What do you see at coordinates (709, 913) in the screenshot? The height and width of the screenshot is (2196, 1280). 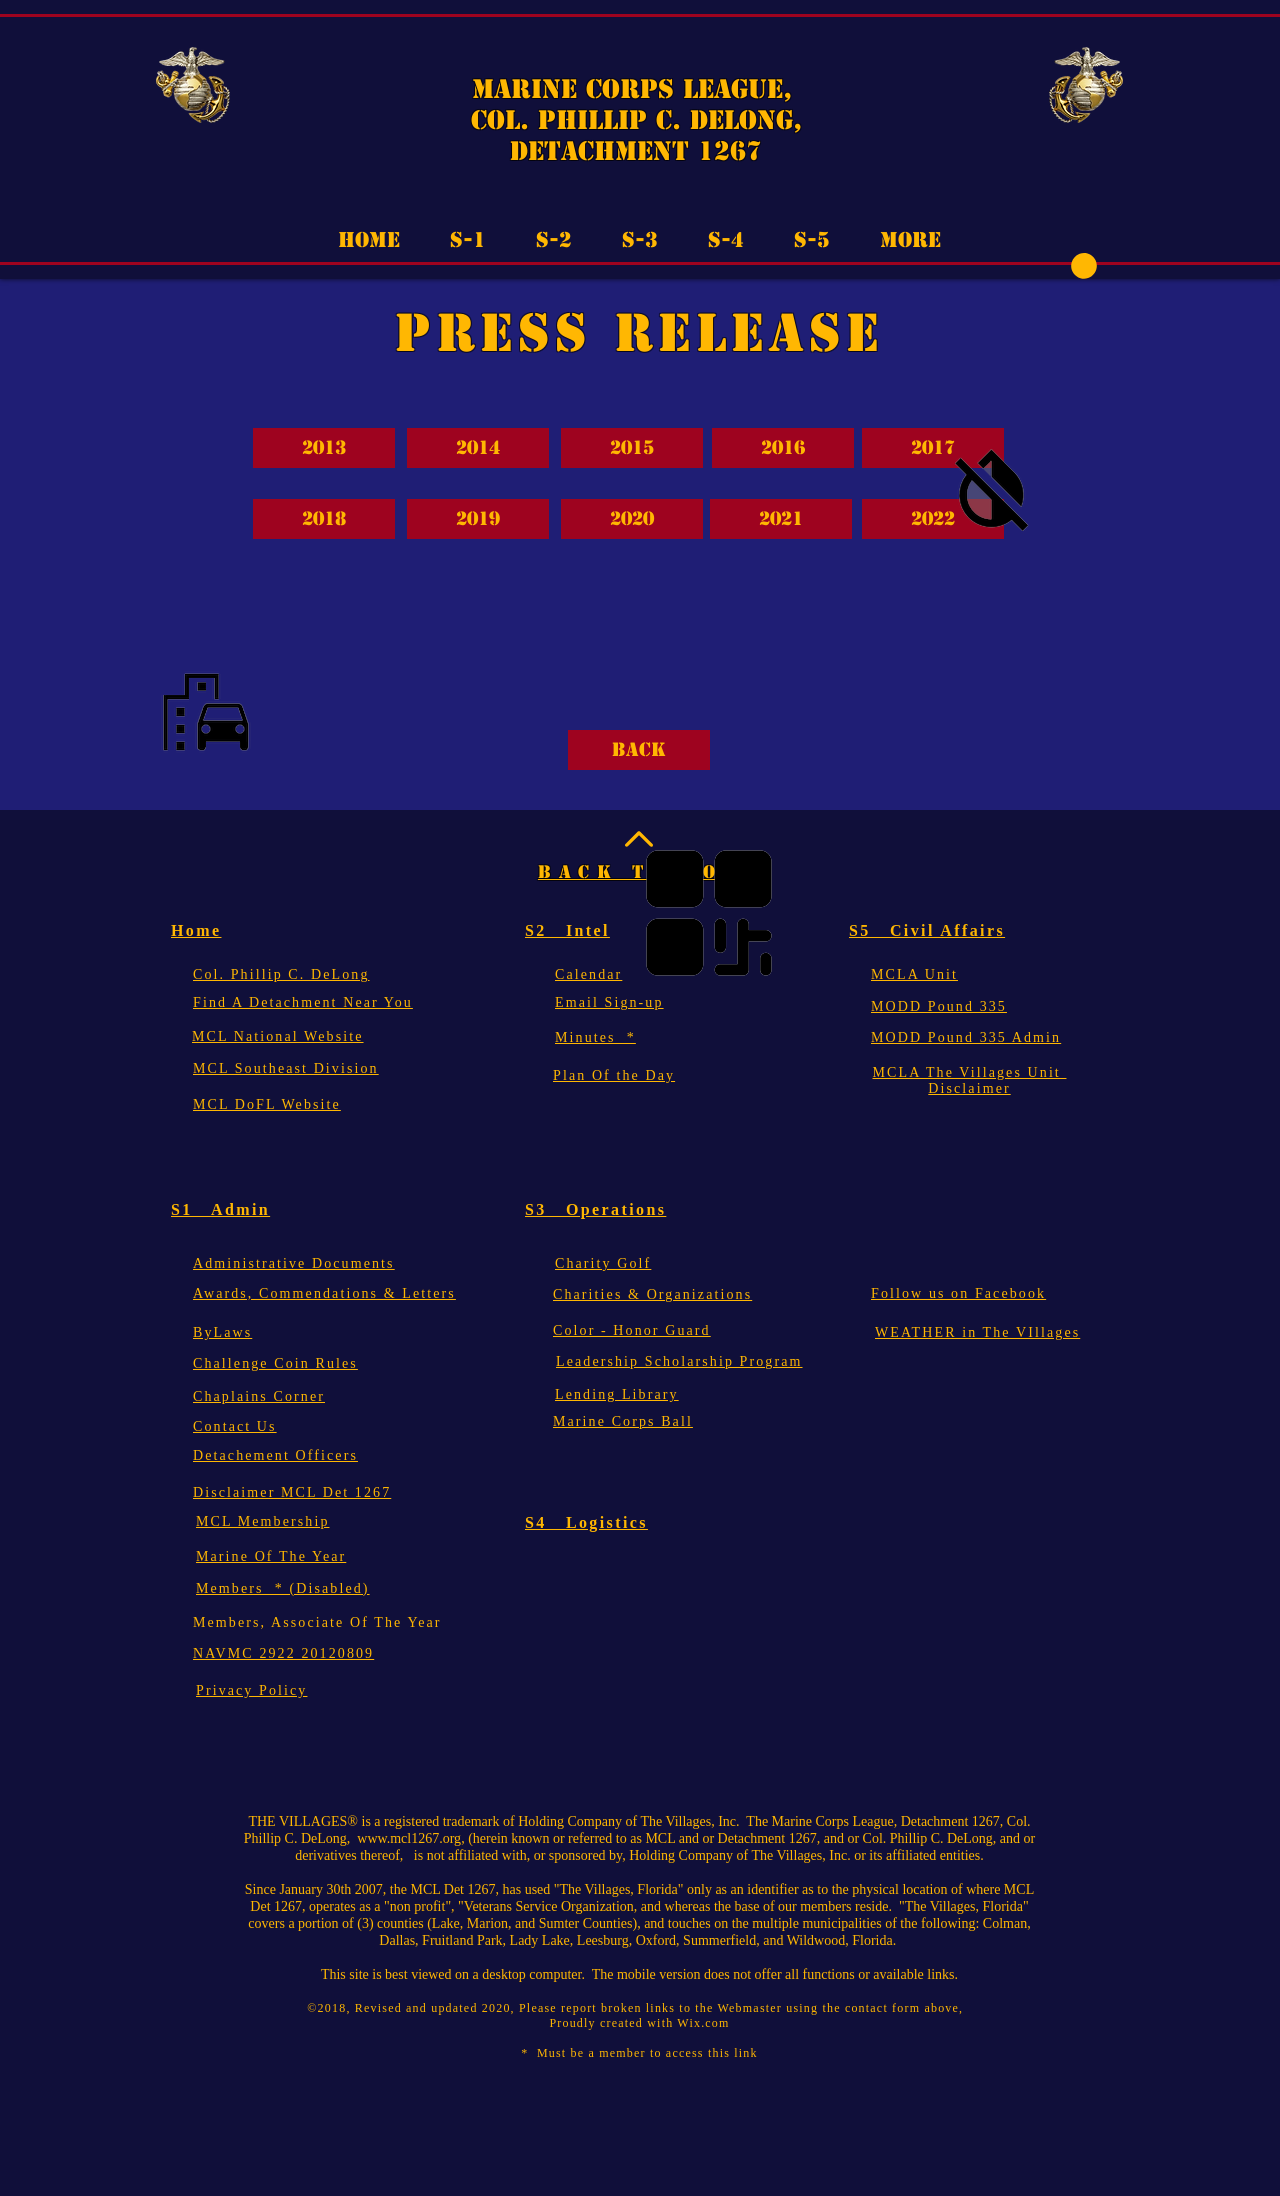 I see `scan or generate a qr code` at bounding box center [709, 913].